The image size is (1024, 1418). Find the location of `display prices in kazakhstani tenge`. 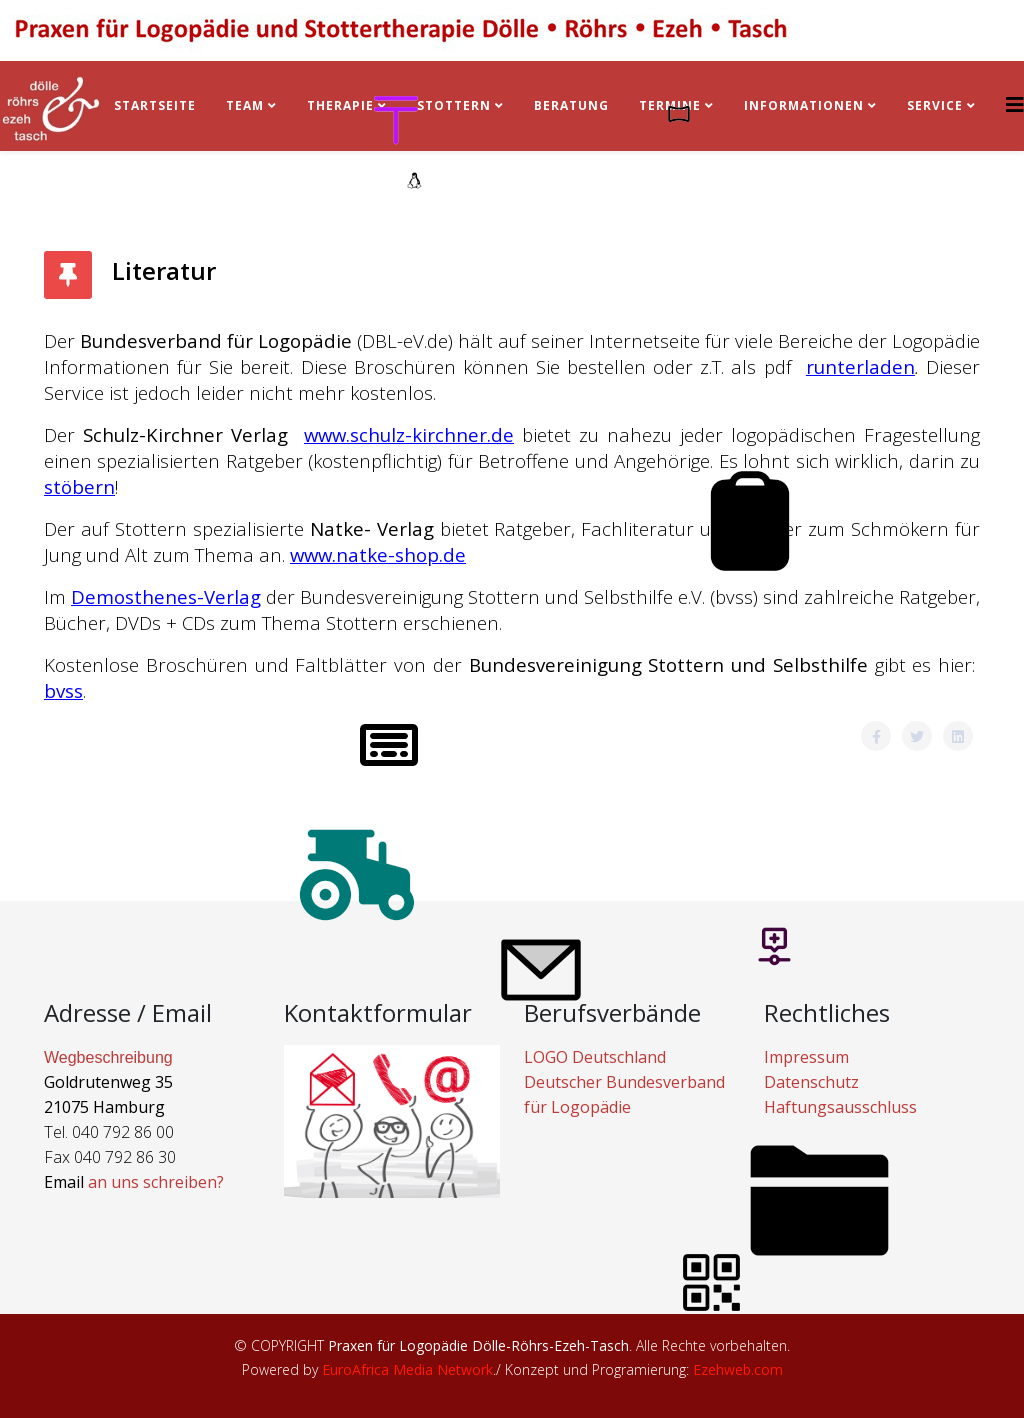

display prices in kazakhstani tenge is located at coordinates (396, 118).